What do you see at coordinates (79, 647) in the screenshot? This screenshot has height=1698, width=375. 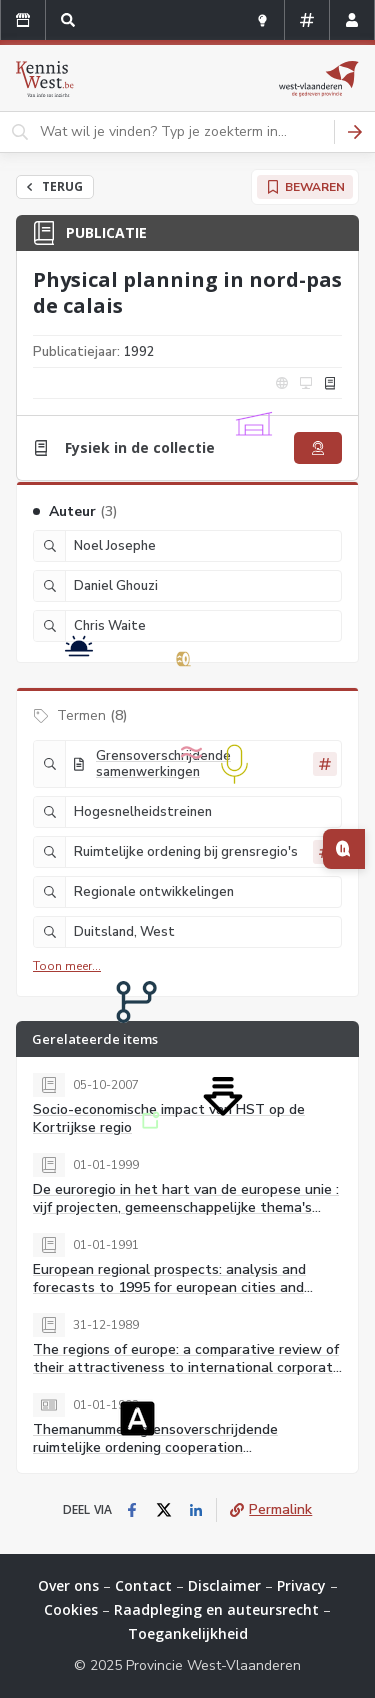 I see `toggle sunrise/sunset display mode` at bounding box center [79, 647].